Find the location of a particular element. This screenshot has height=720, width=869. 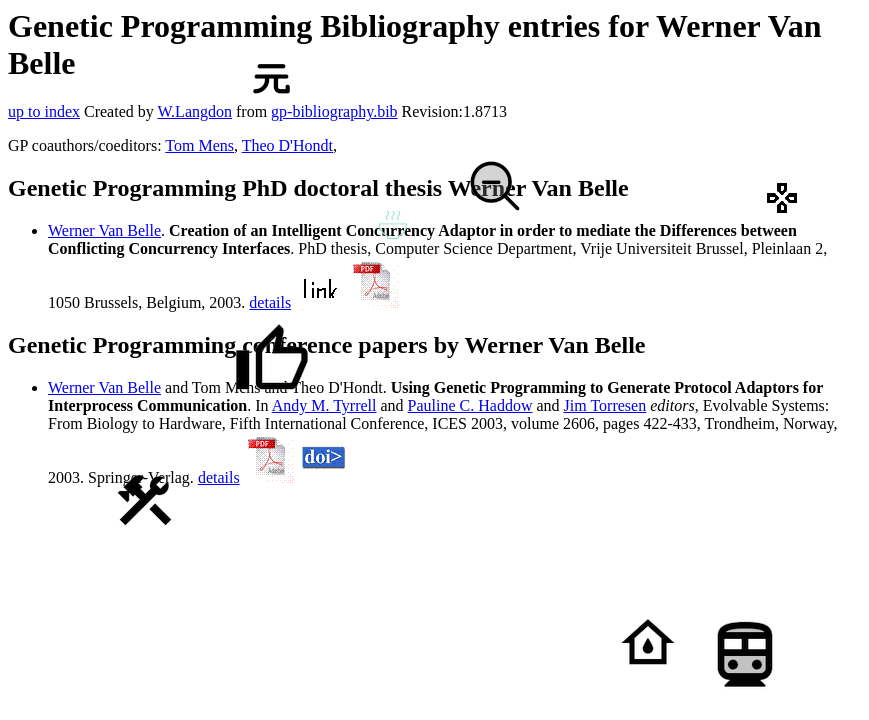

like or upvote content is located at coordinates (272, 360).